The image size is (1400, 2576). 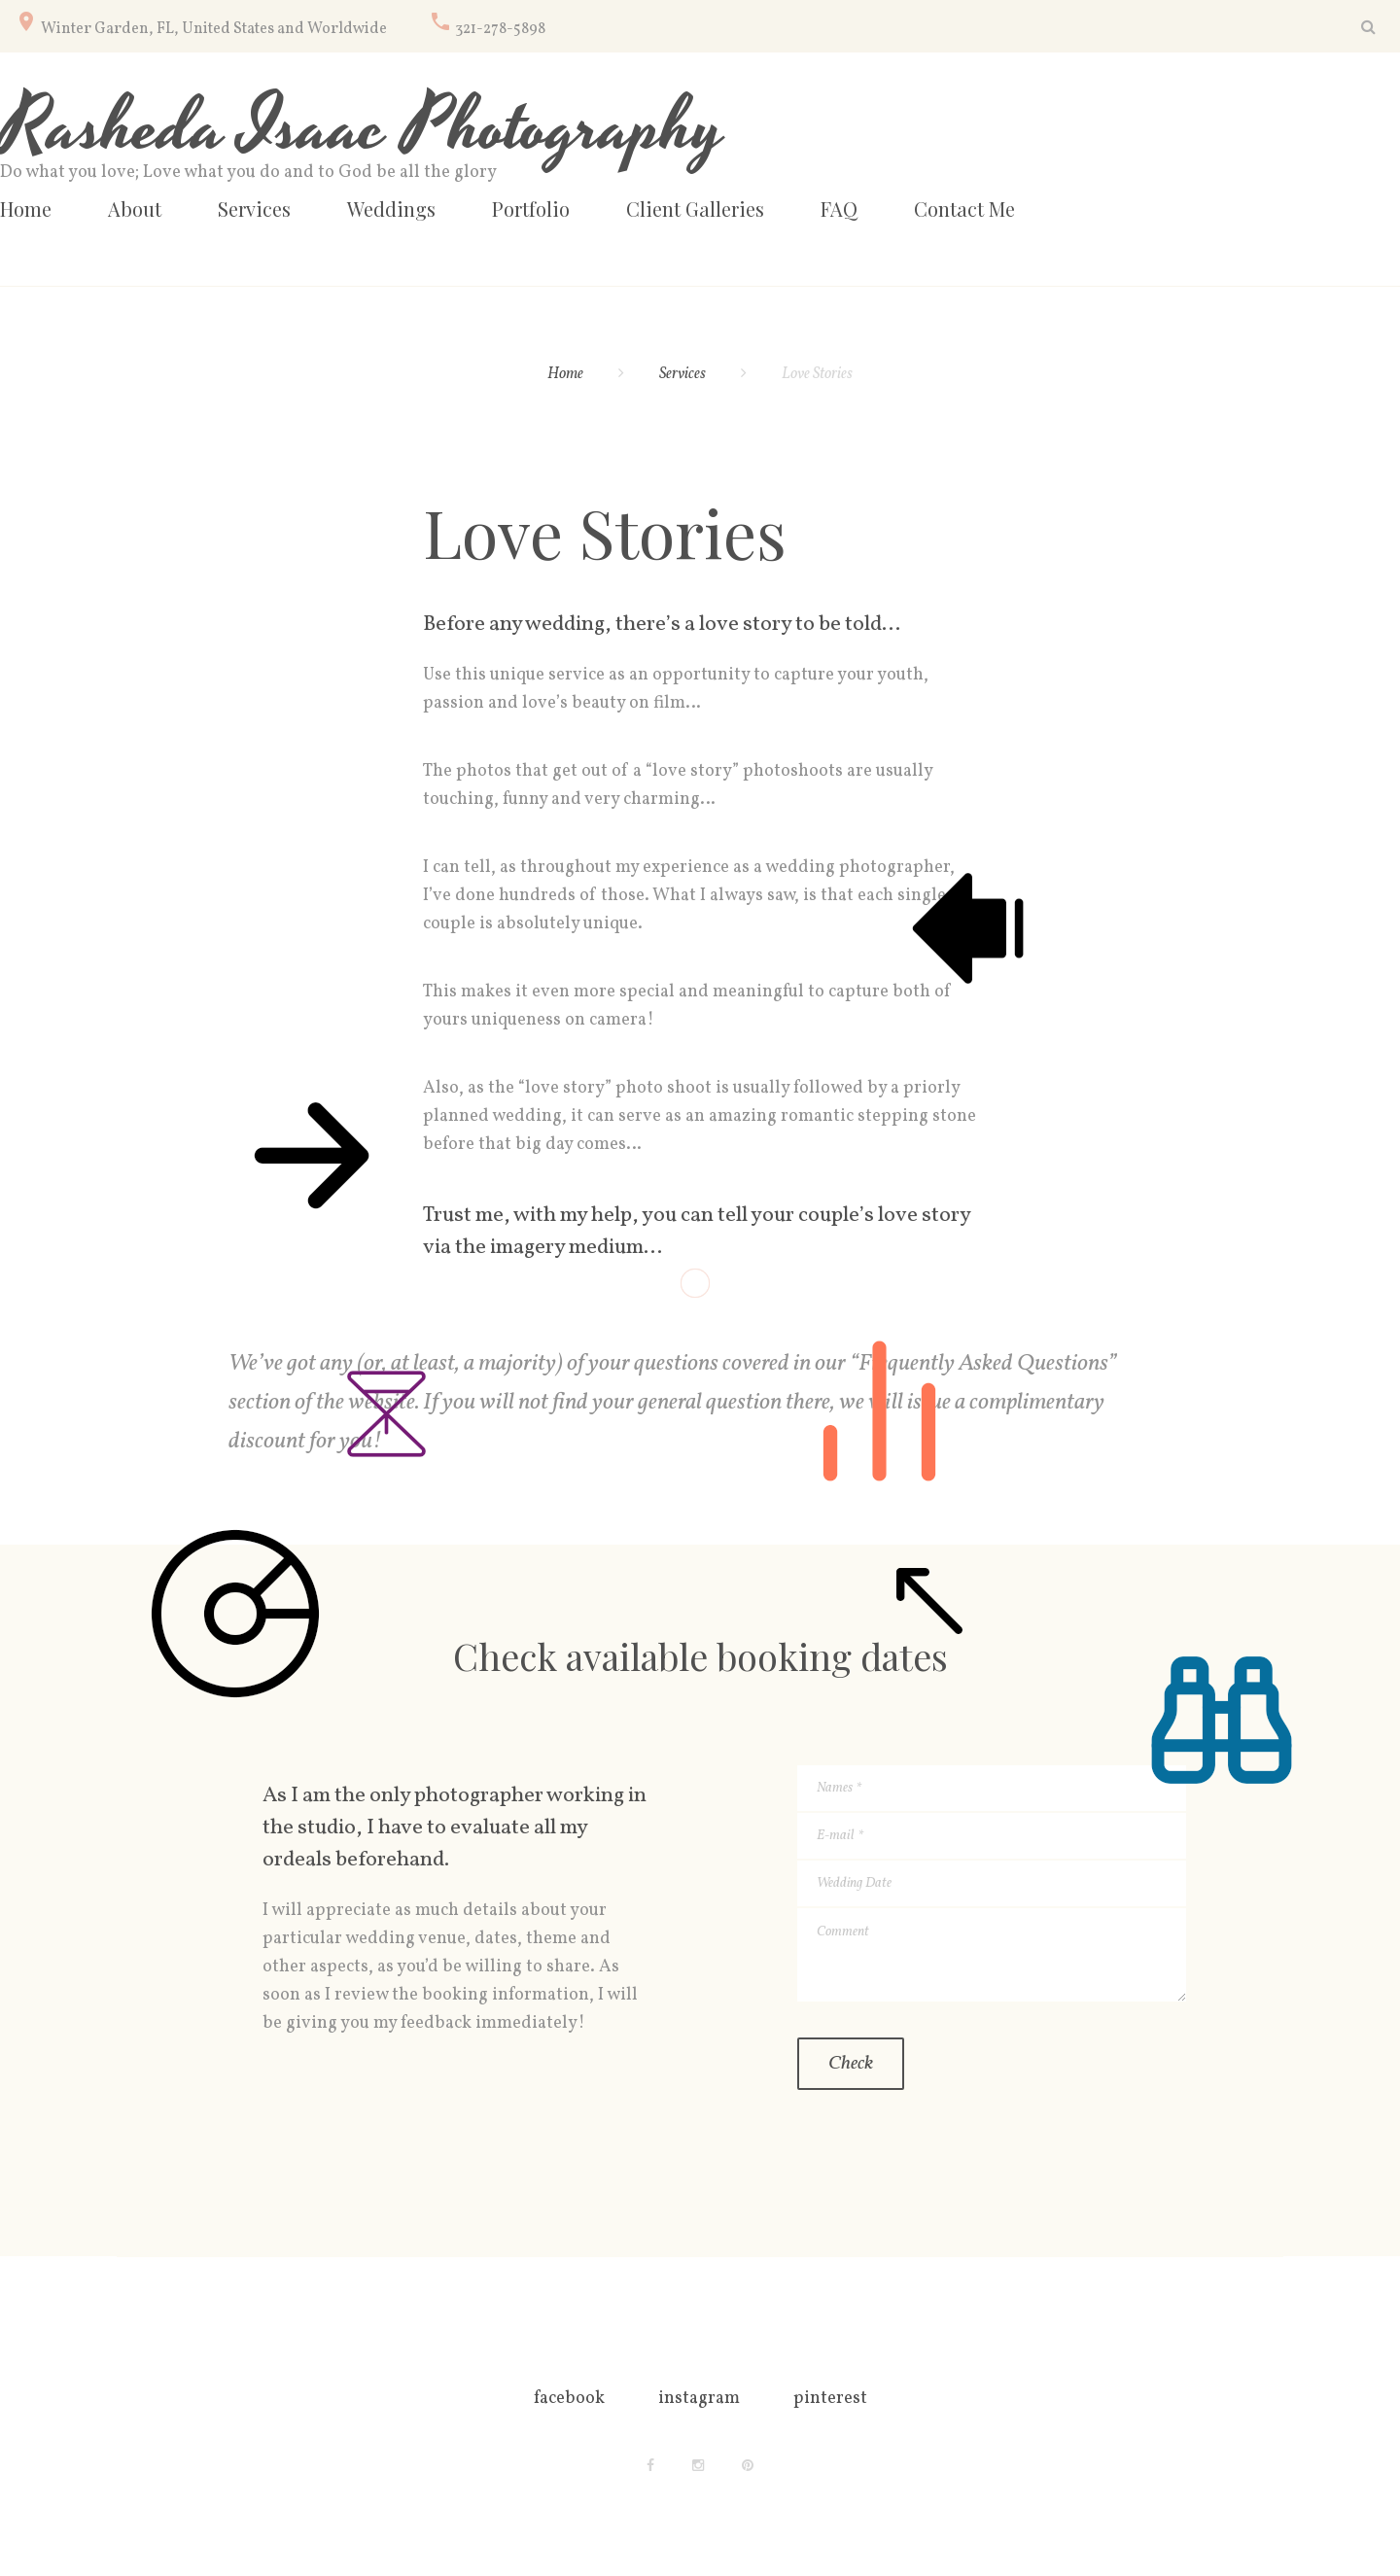 What do you see at coordinates (1221, 1720) in the screenshot?
I see `search or explore content` at bounding box center [1221, 1720].